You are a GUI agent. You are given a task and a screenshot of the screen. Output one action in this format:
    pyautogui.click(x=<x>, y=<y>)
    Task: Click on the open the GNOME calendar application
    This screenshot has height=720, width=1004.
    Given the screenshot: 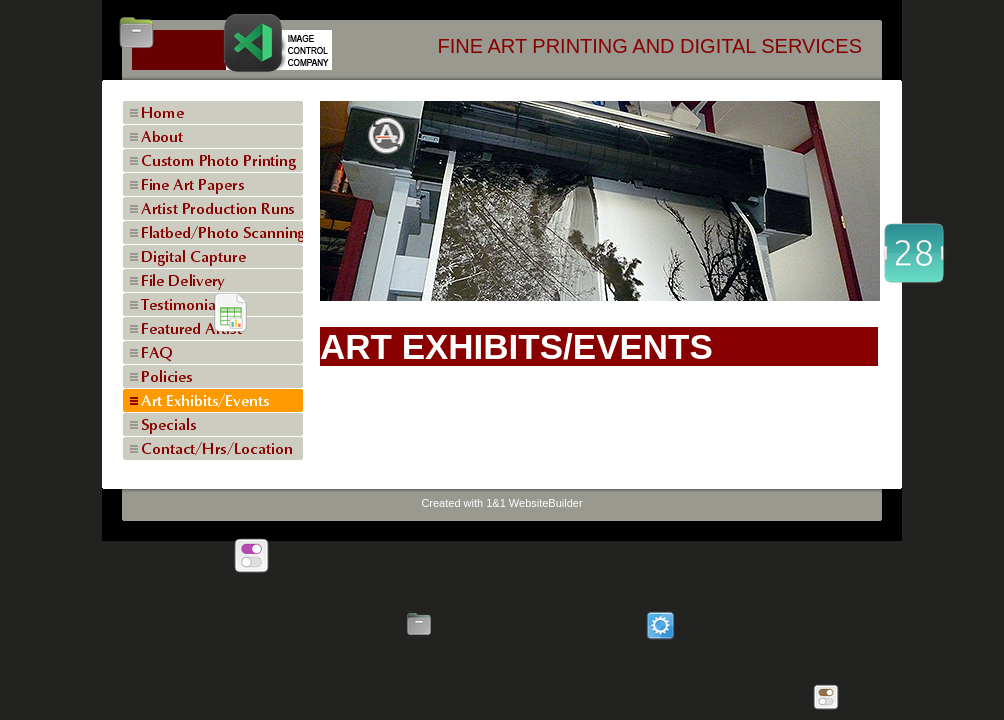 What is the action you would take?
    pyautogui.click(x=914, y=253)
    